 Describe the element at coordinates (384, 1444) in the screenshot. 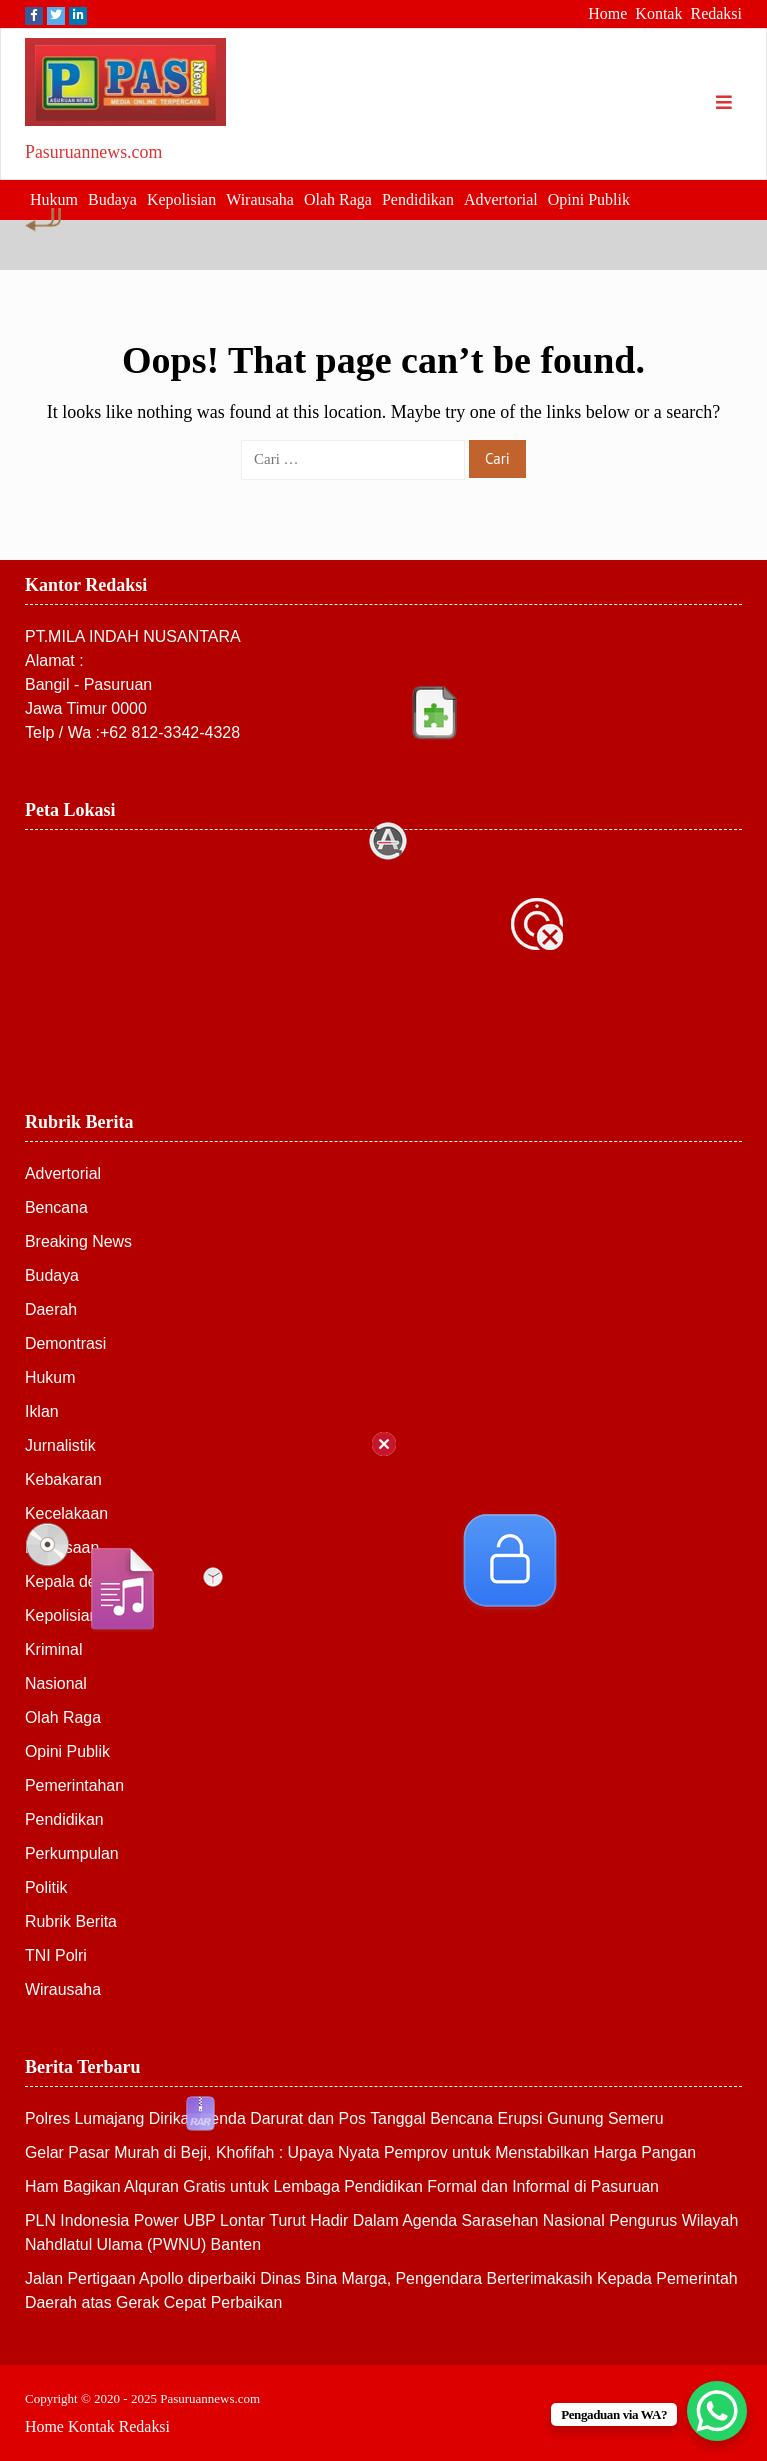

I see `close the current window or dialog` at that location.